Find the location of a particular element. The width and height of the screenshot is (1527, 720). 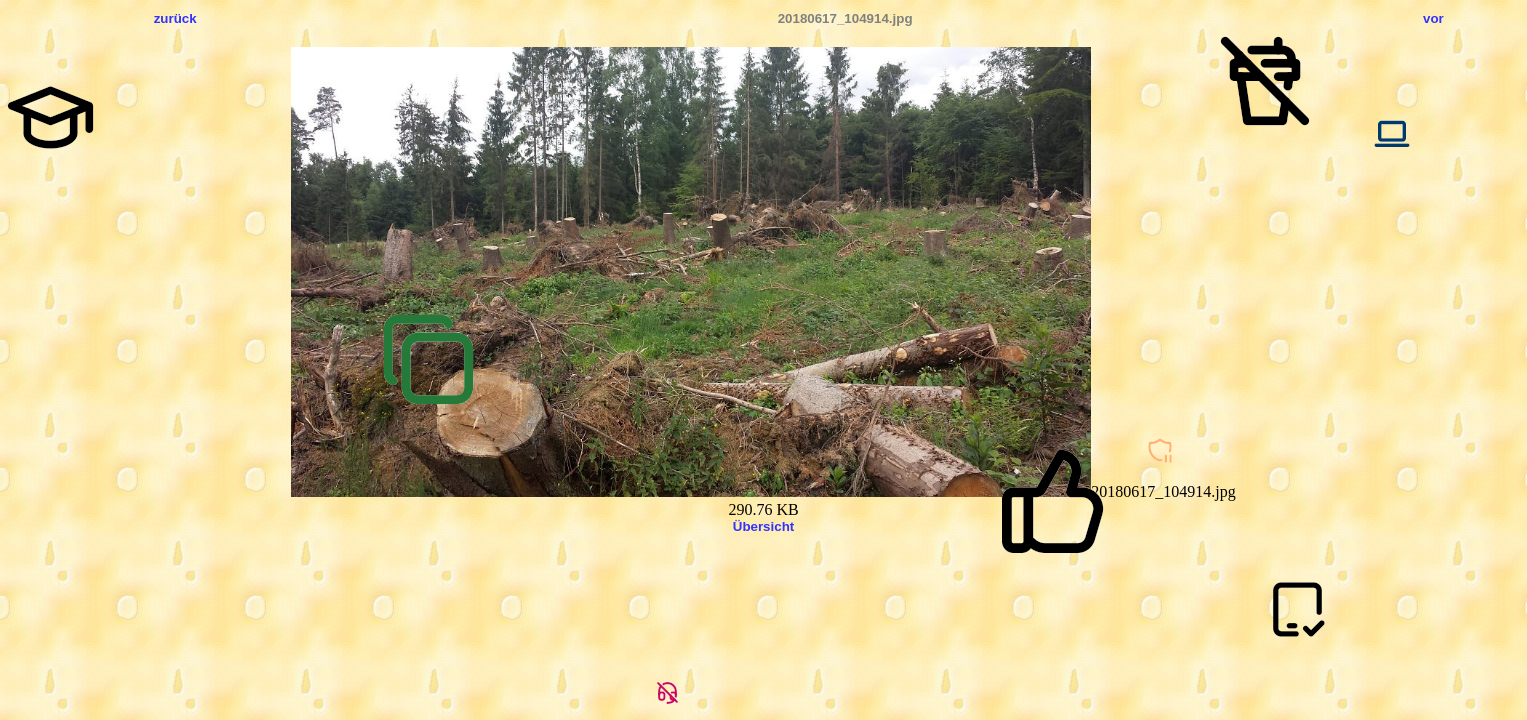

mute or disable headset audio is located at coordinates (667, 692).